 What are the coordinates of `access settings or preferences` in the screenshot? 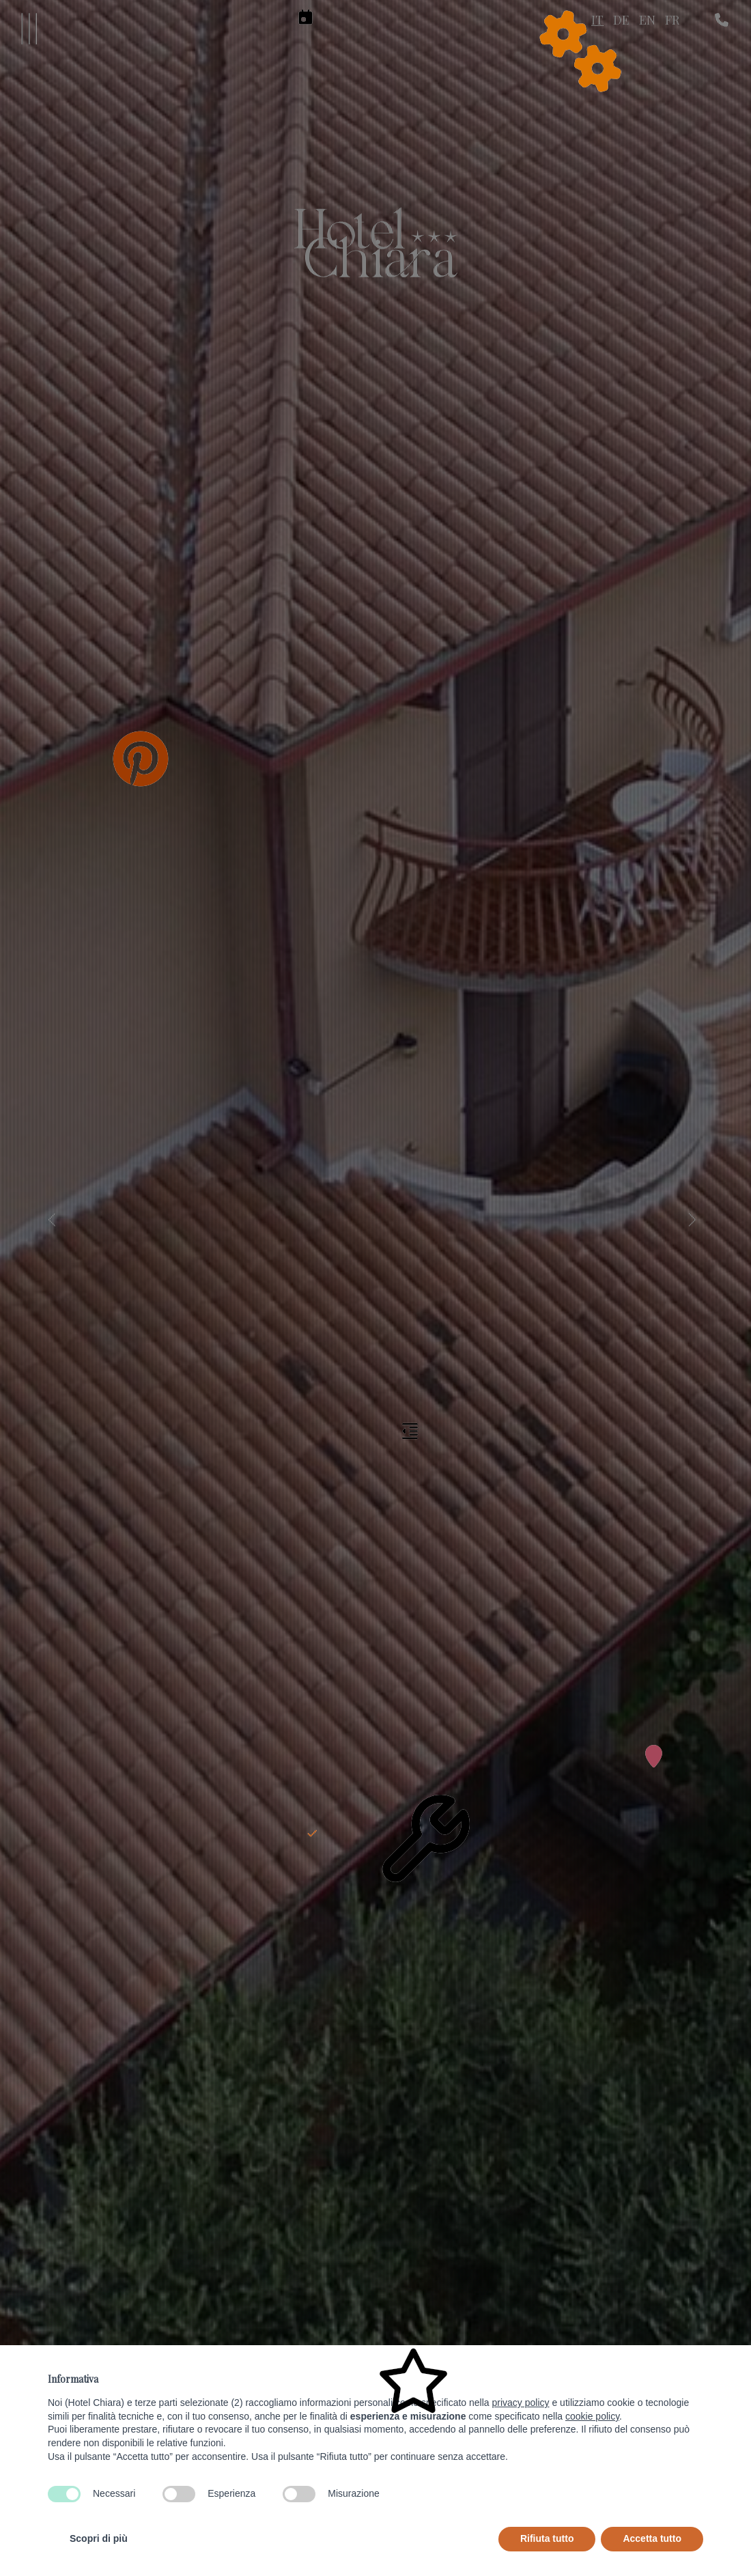 It's located at (580, 51).